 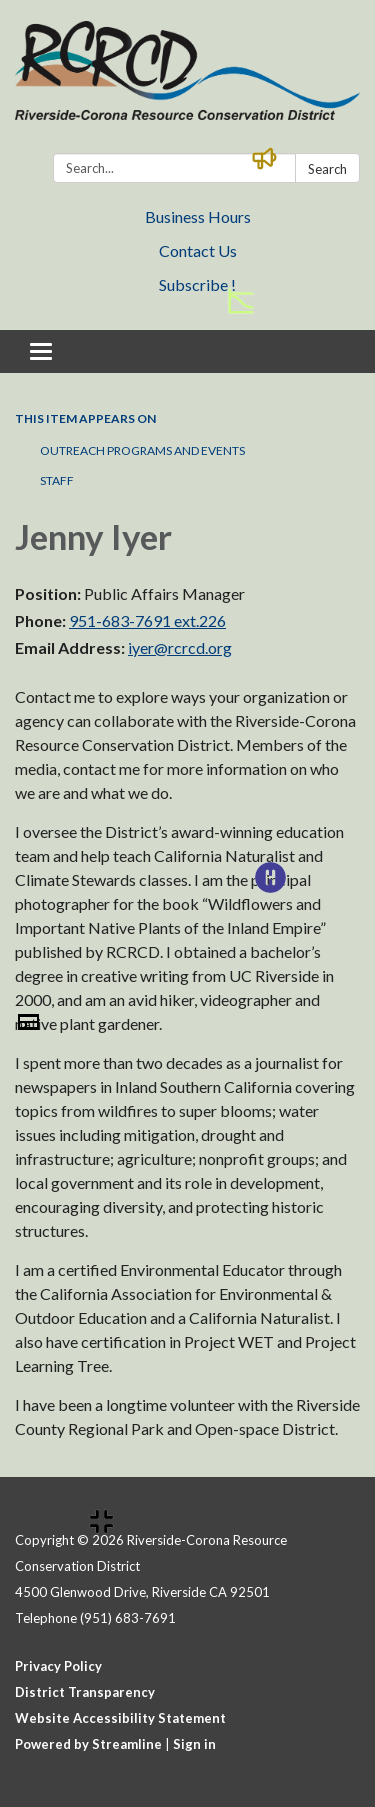 What do you see at coordinates (264, 158) in the screenshot?
I see `make an announcement or broadcast` at bounding box center [264, 158].